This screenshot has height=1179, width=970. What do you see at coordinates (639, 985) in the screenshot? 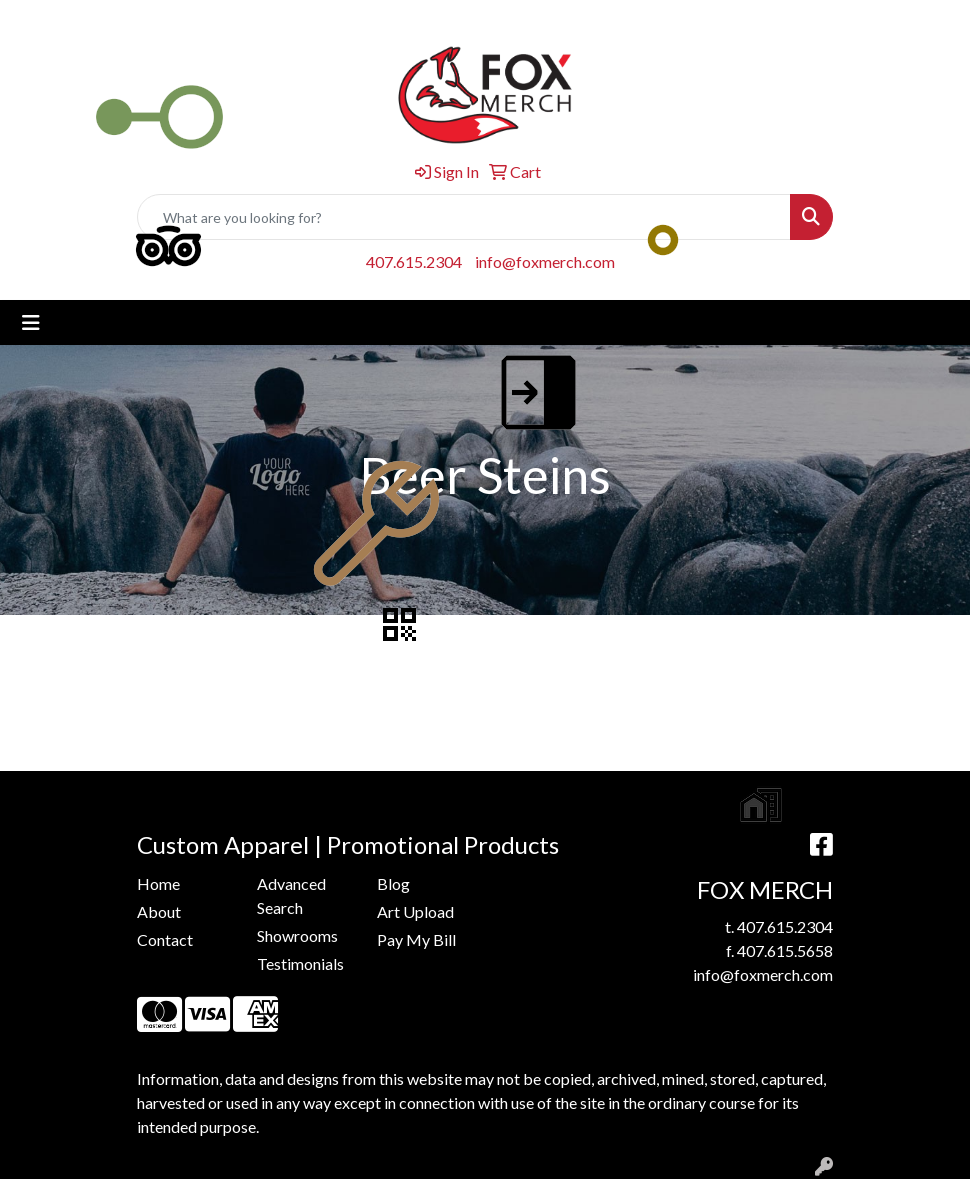
I see `apply outer border to selected cells` at bounding box center [639, 985].